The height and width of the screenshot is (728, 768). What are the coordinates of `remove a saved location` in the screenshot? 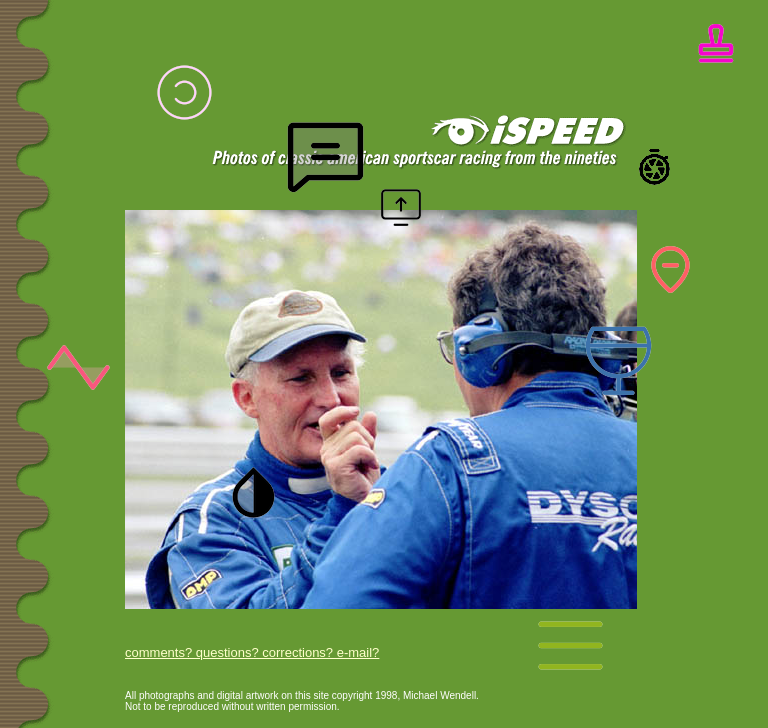 It's located at (670, 269).